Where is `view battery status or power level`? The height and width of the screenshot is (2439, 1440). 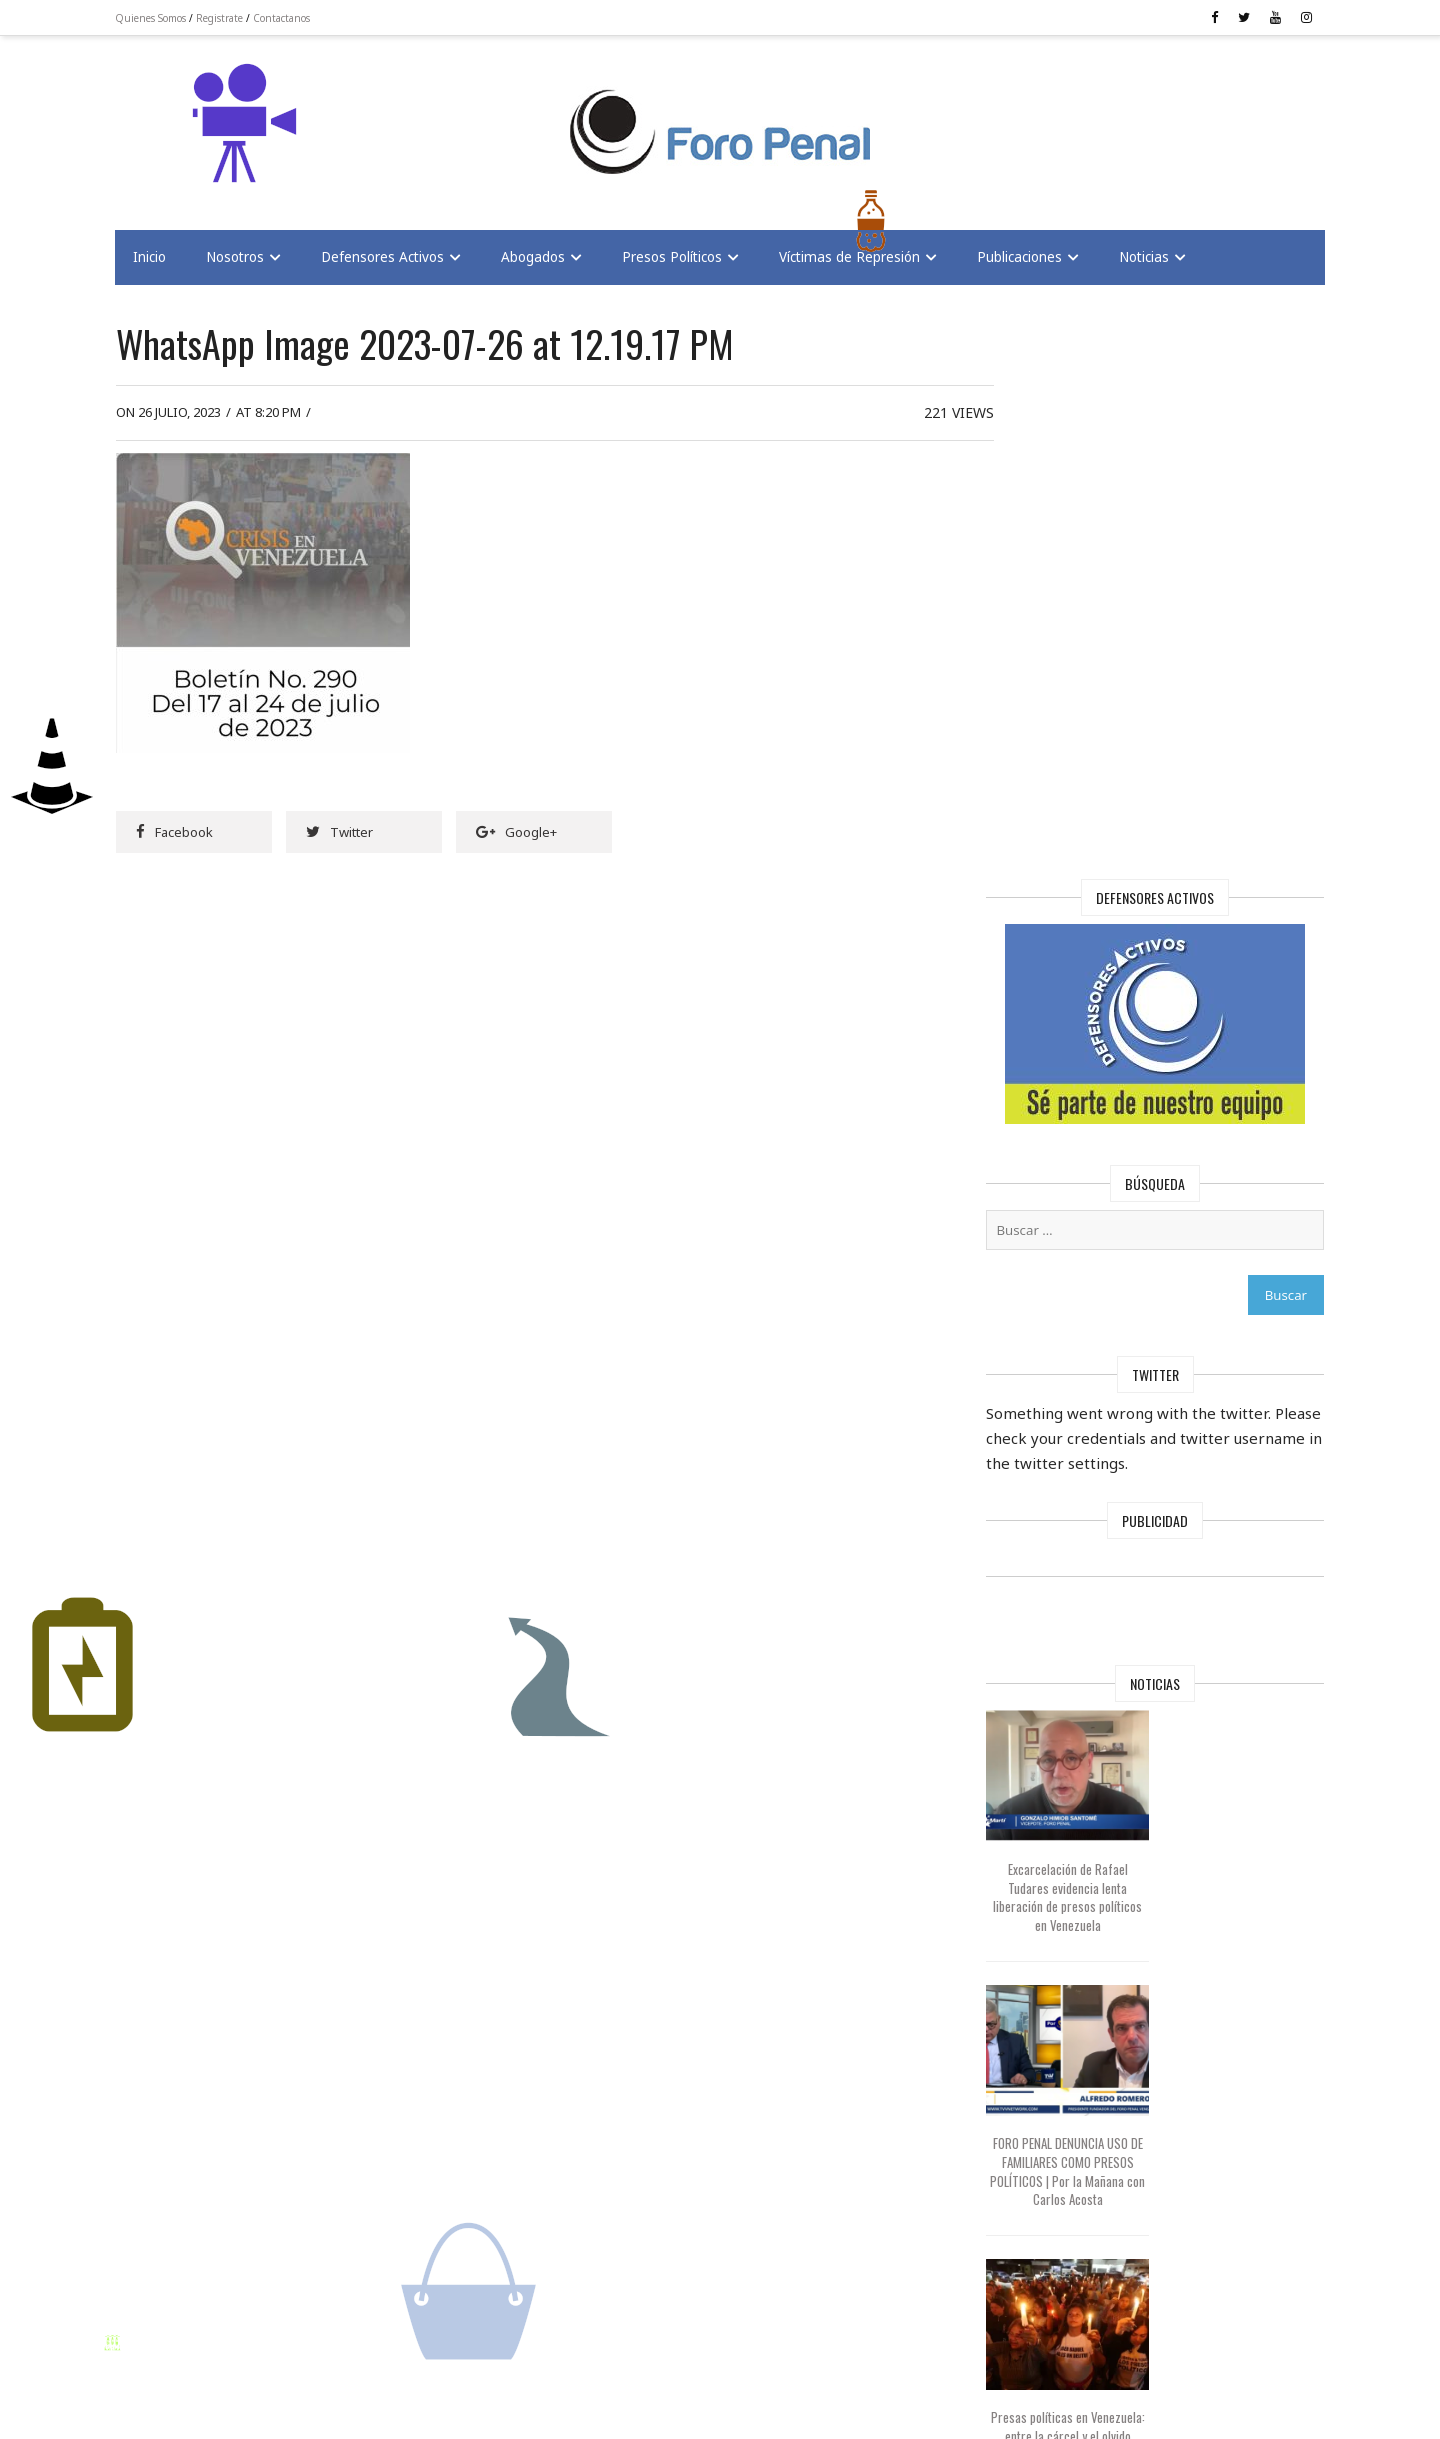 view battery status or power level is located at coordinates (82, 1664).